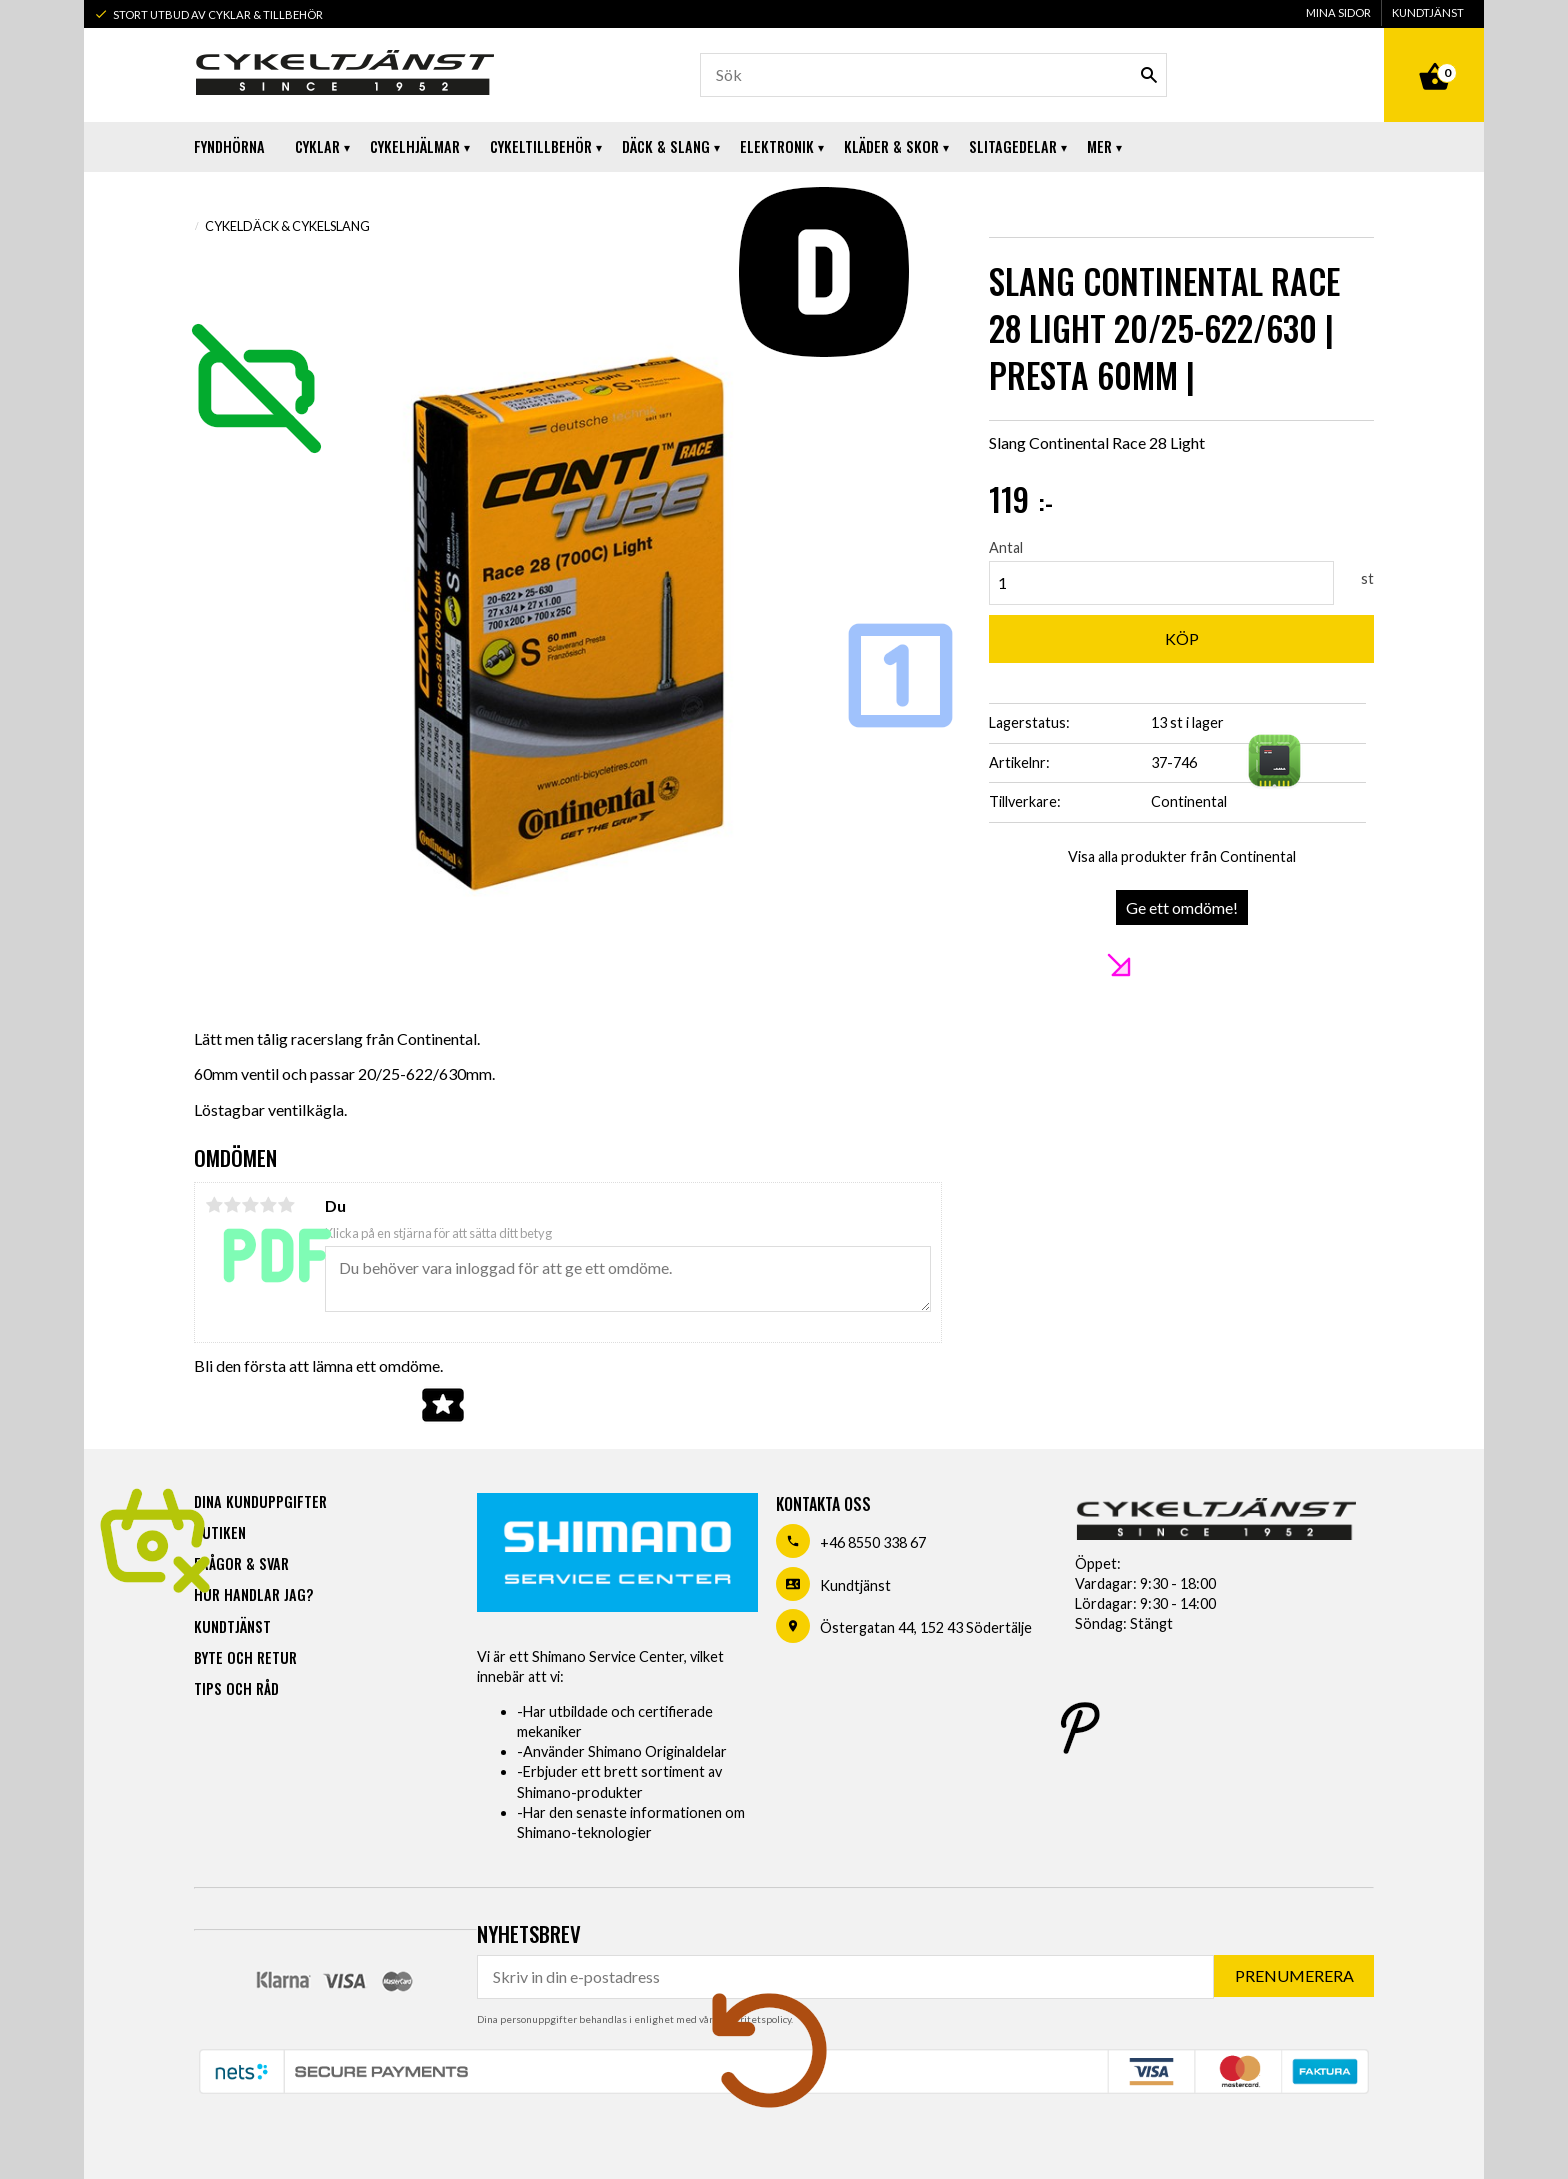 Image resolution: width=1568 pixels, height=2179 pixels. Describe the element at coordinates (769, 2050) in the screenshot. I see `undo the last action` at that location.